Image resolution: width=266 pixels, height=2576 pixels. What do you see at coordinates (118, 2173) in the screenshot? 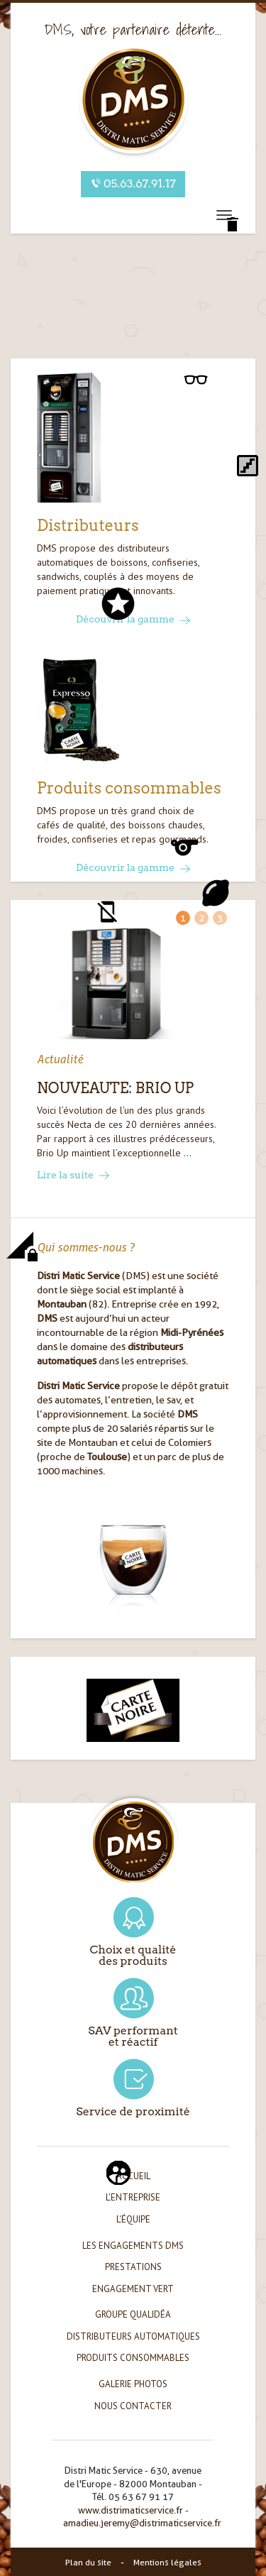
I see `view supervised or child accounts` at bounding box center [118, 2173].